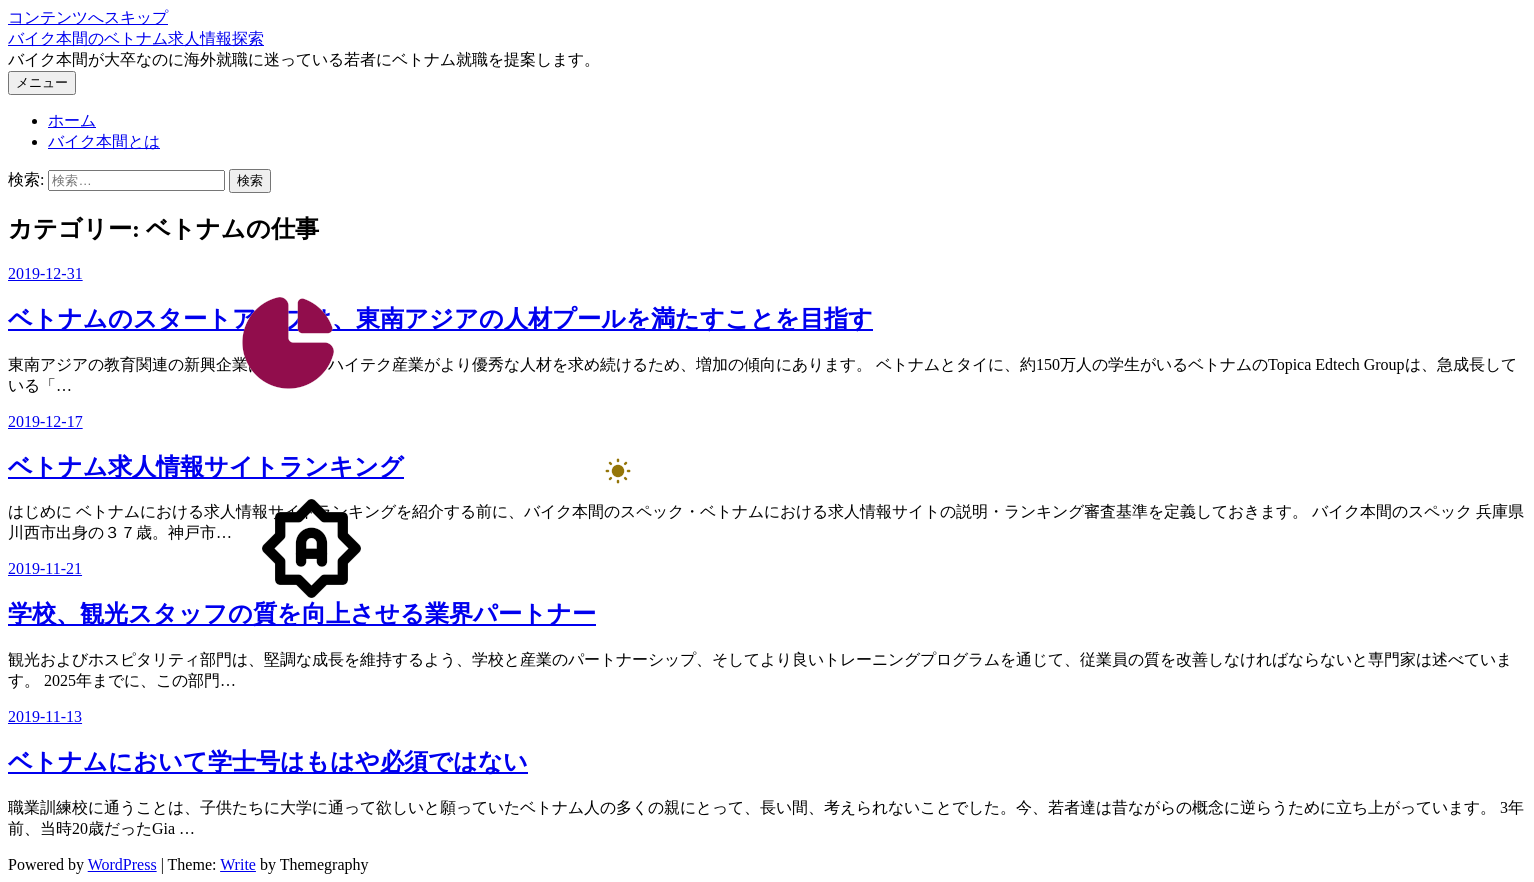 The height and width of the screenshot is (882, 1534). What do you see at coordinates (618, 471) in the screenshot?
I see `switch to light mode` at bounding box center [618, 471].